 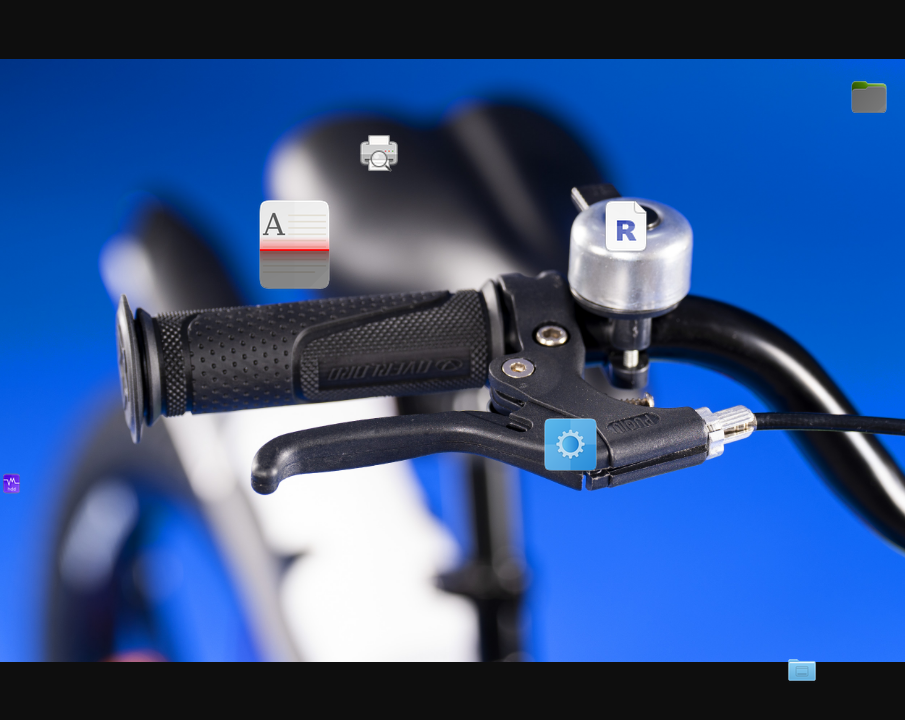 I want to click on configure default applications for your system, so click(x=570, y=444).